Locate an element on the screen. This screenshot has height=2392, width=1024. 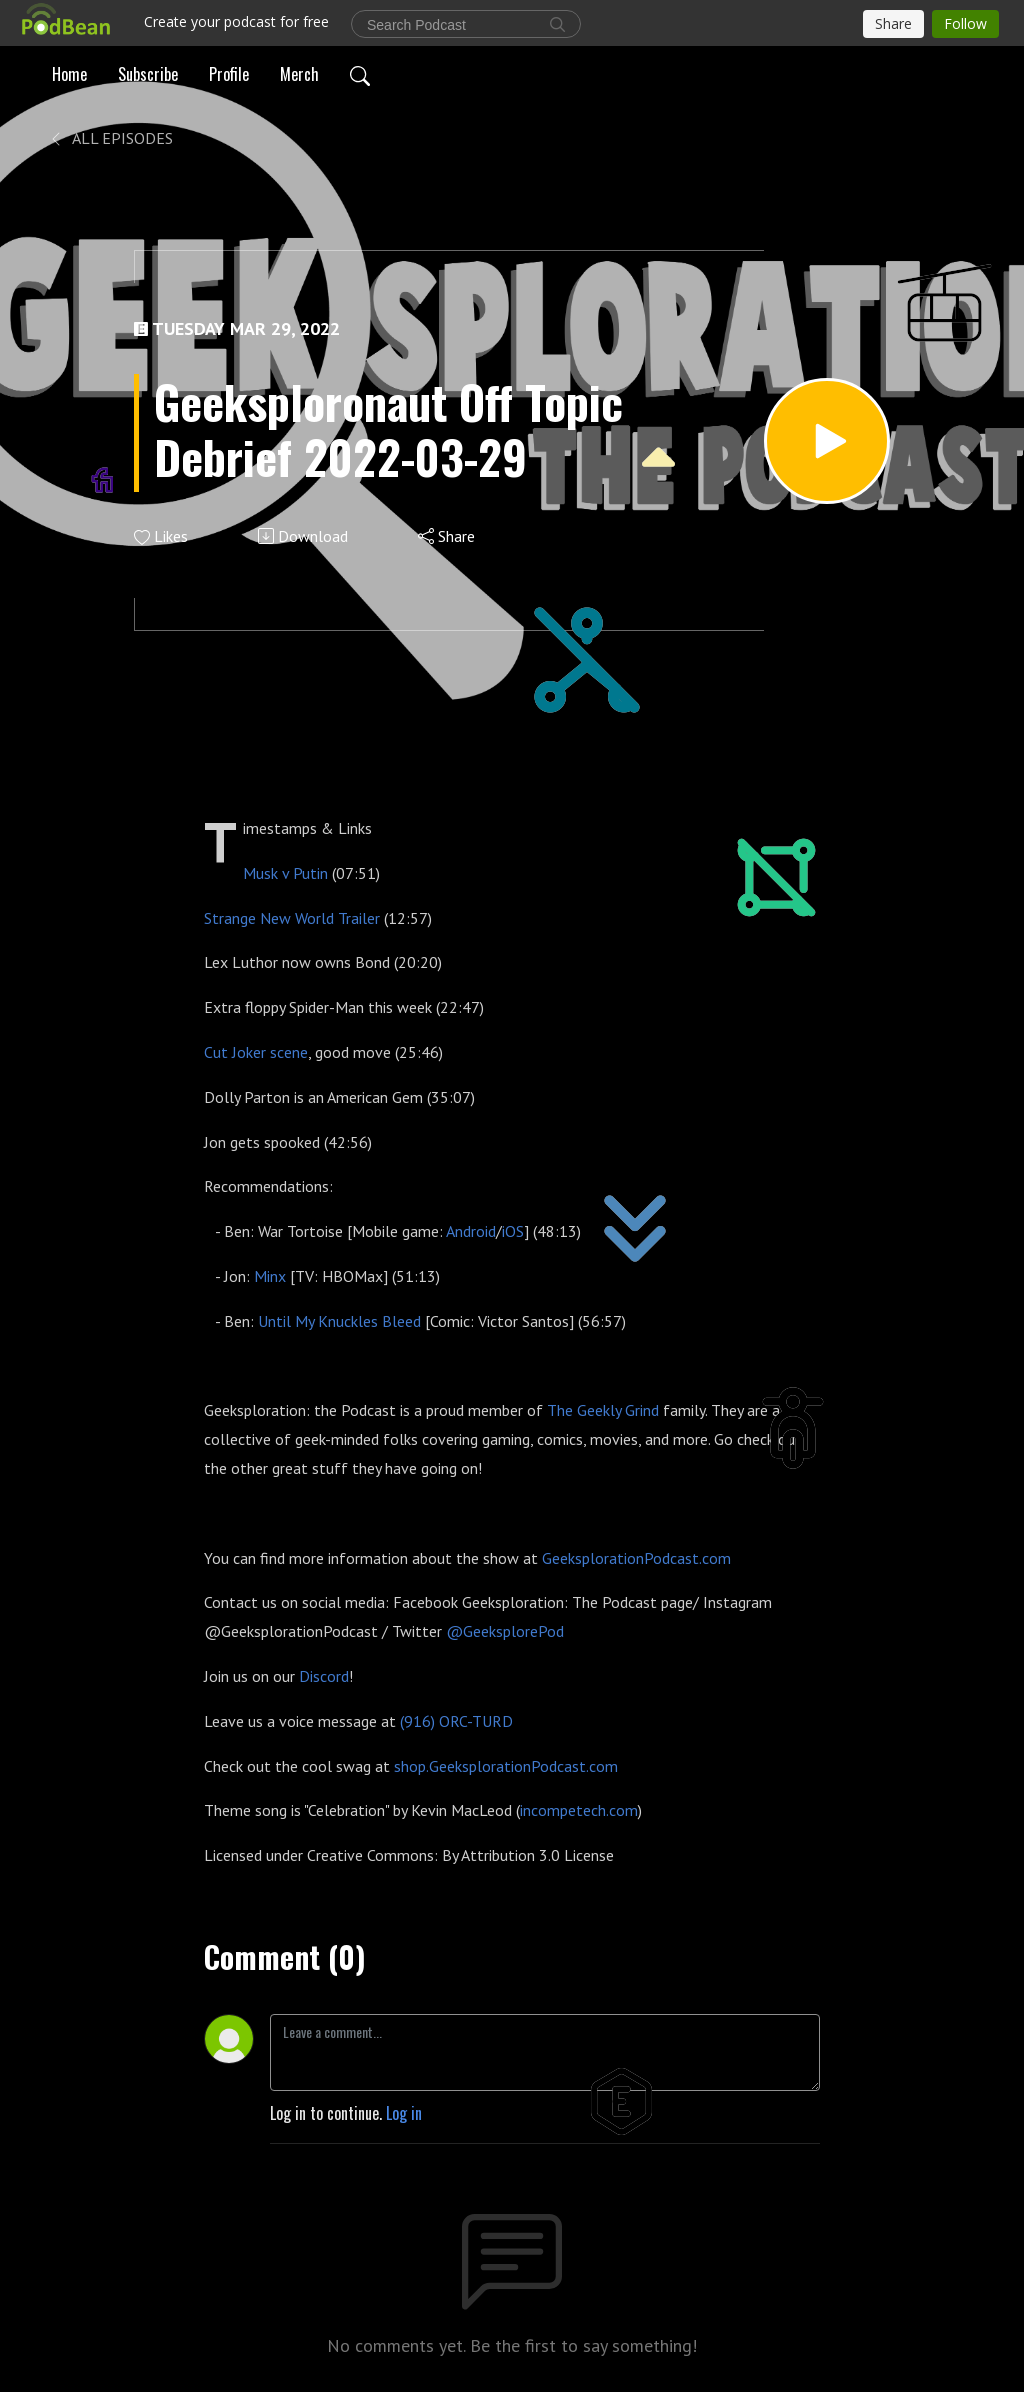
disable hierarchical view is located at coordinates (587, 660).